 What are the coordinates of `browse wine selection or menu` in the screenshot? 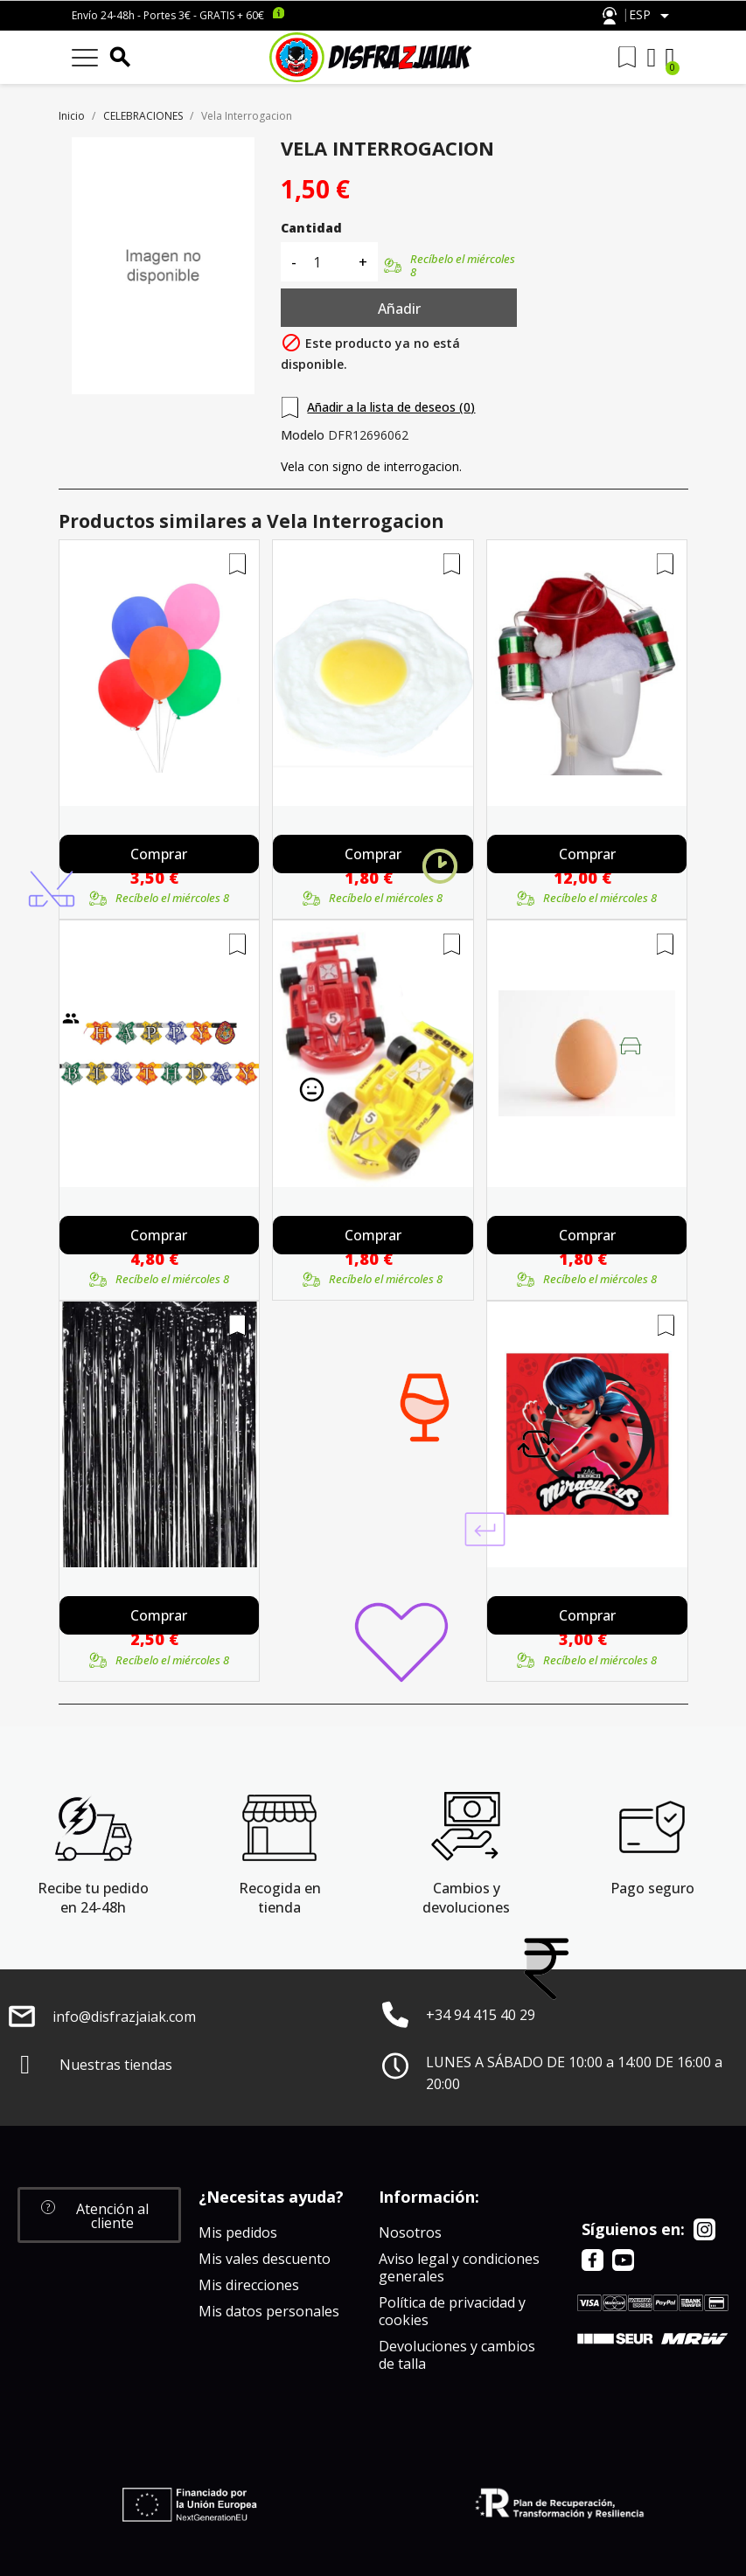 It's located at (424, 1405).